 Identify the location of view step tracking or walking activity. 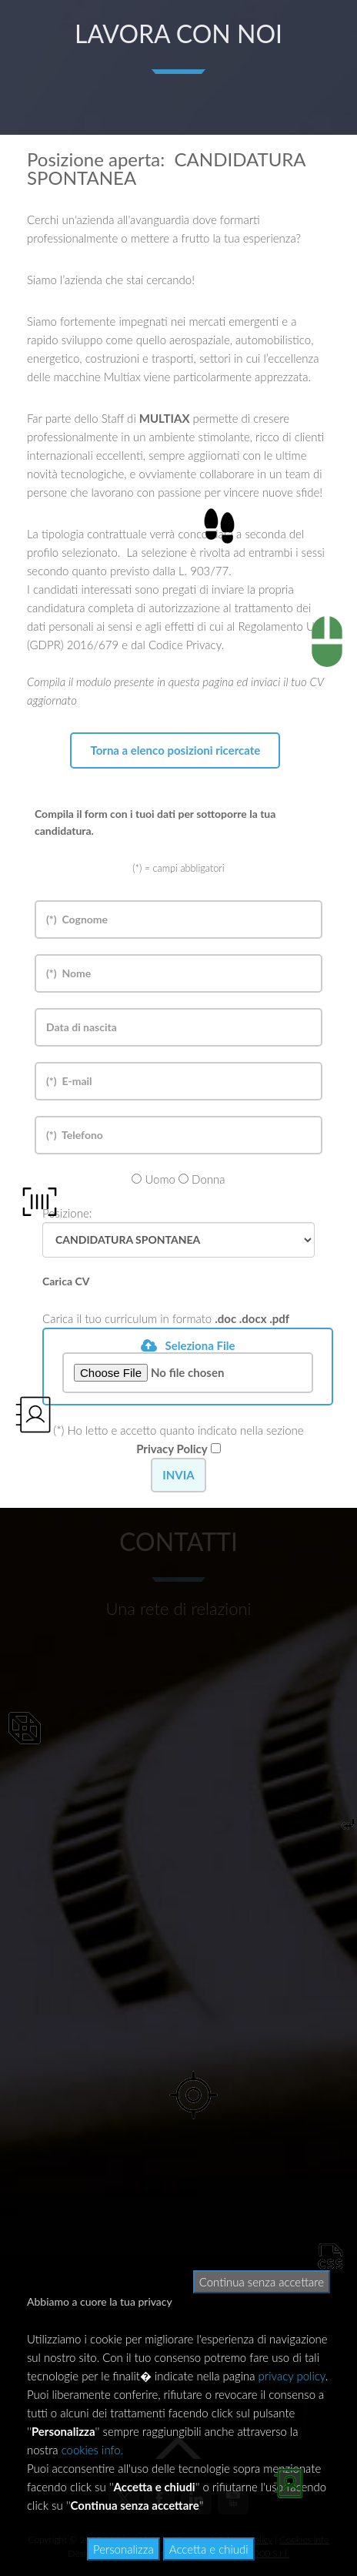
(219, 526).